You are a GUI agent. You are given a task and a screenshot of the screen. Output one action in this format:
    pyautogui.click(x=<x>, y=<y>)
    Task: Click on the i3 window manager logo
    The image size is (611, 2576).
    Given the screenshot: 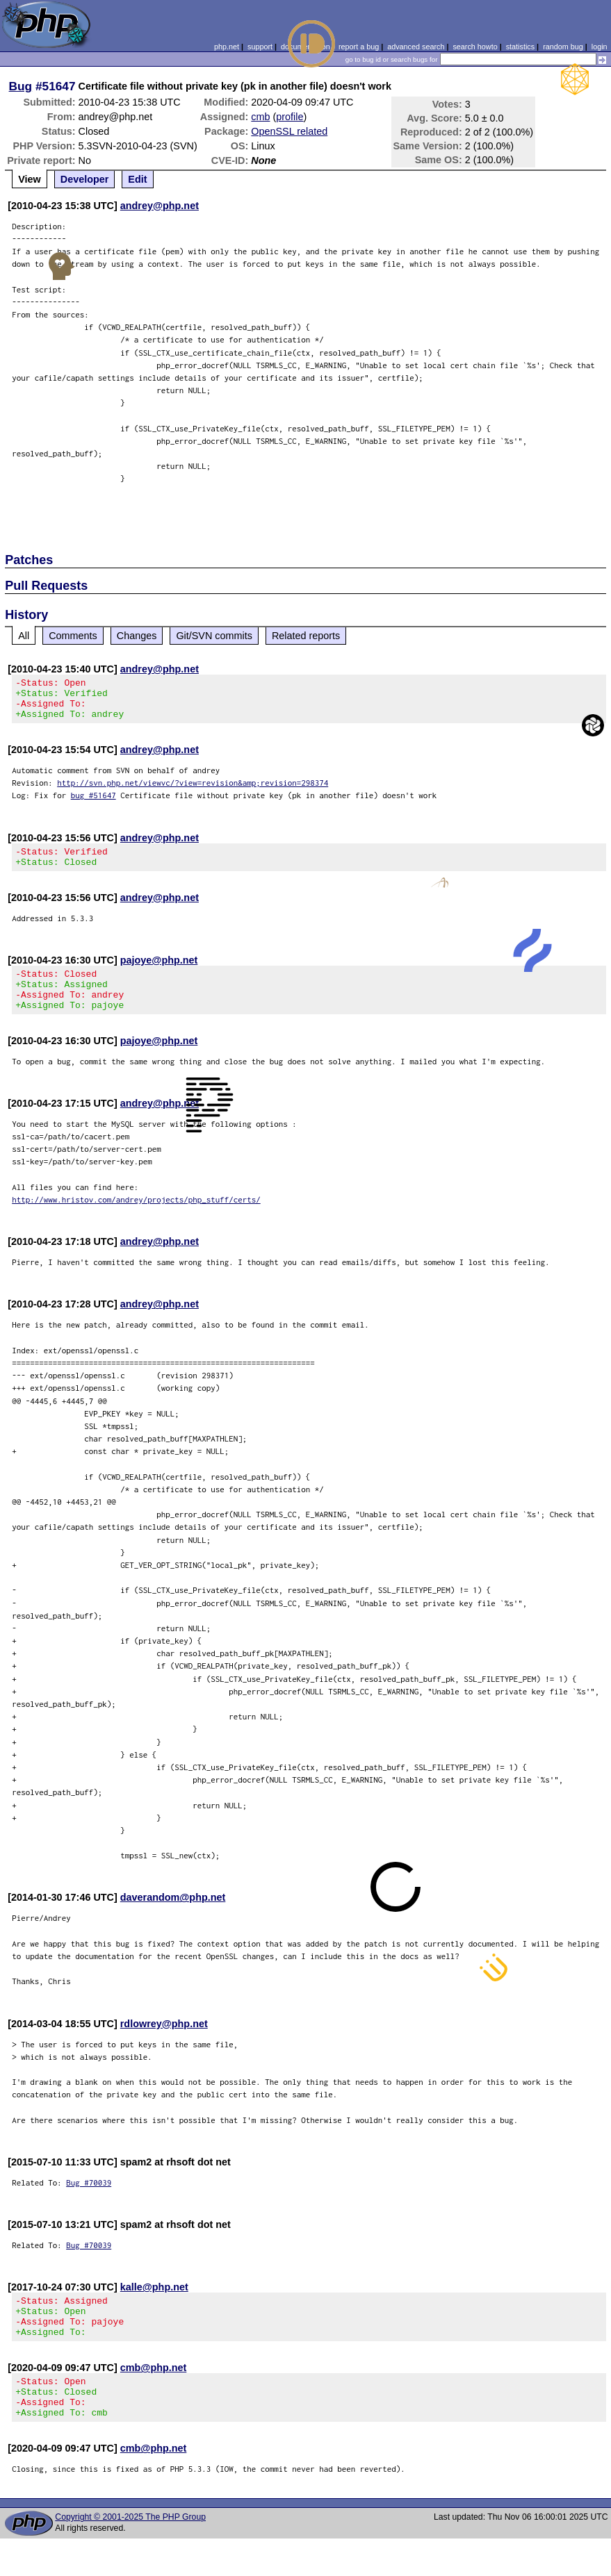 What is the action you would take?
    pyautogui.click(x=494, y=1967)
    